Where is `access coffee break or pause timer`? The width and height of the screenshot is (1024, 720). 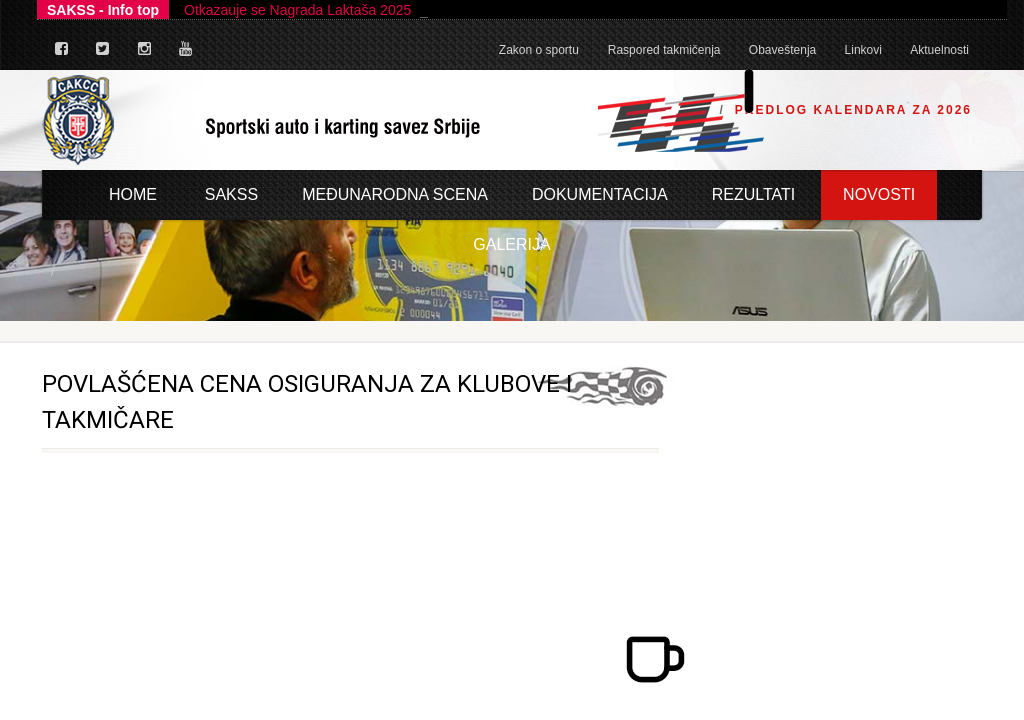 access coffee break or pause timer is located at coordinates (655, 659).